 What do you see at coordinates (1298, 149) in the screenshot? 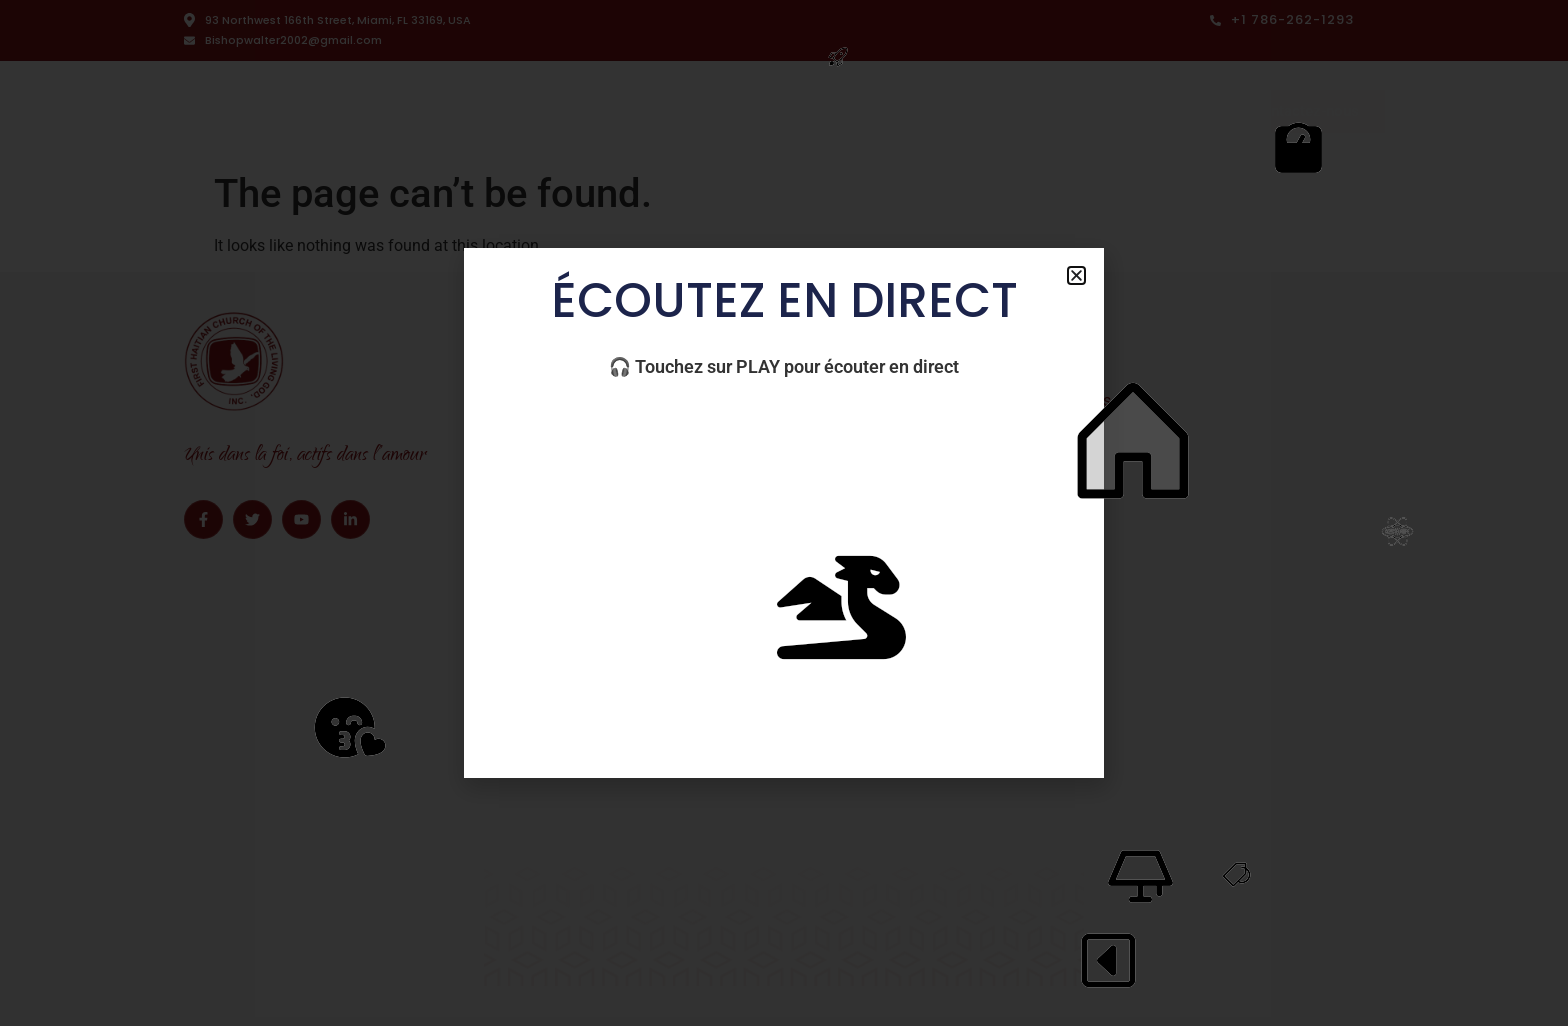
I see `view weight or mass measurement` at bounding box center [1298, 149].